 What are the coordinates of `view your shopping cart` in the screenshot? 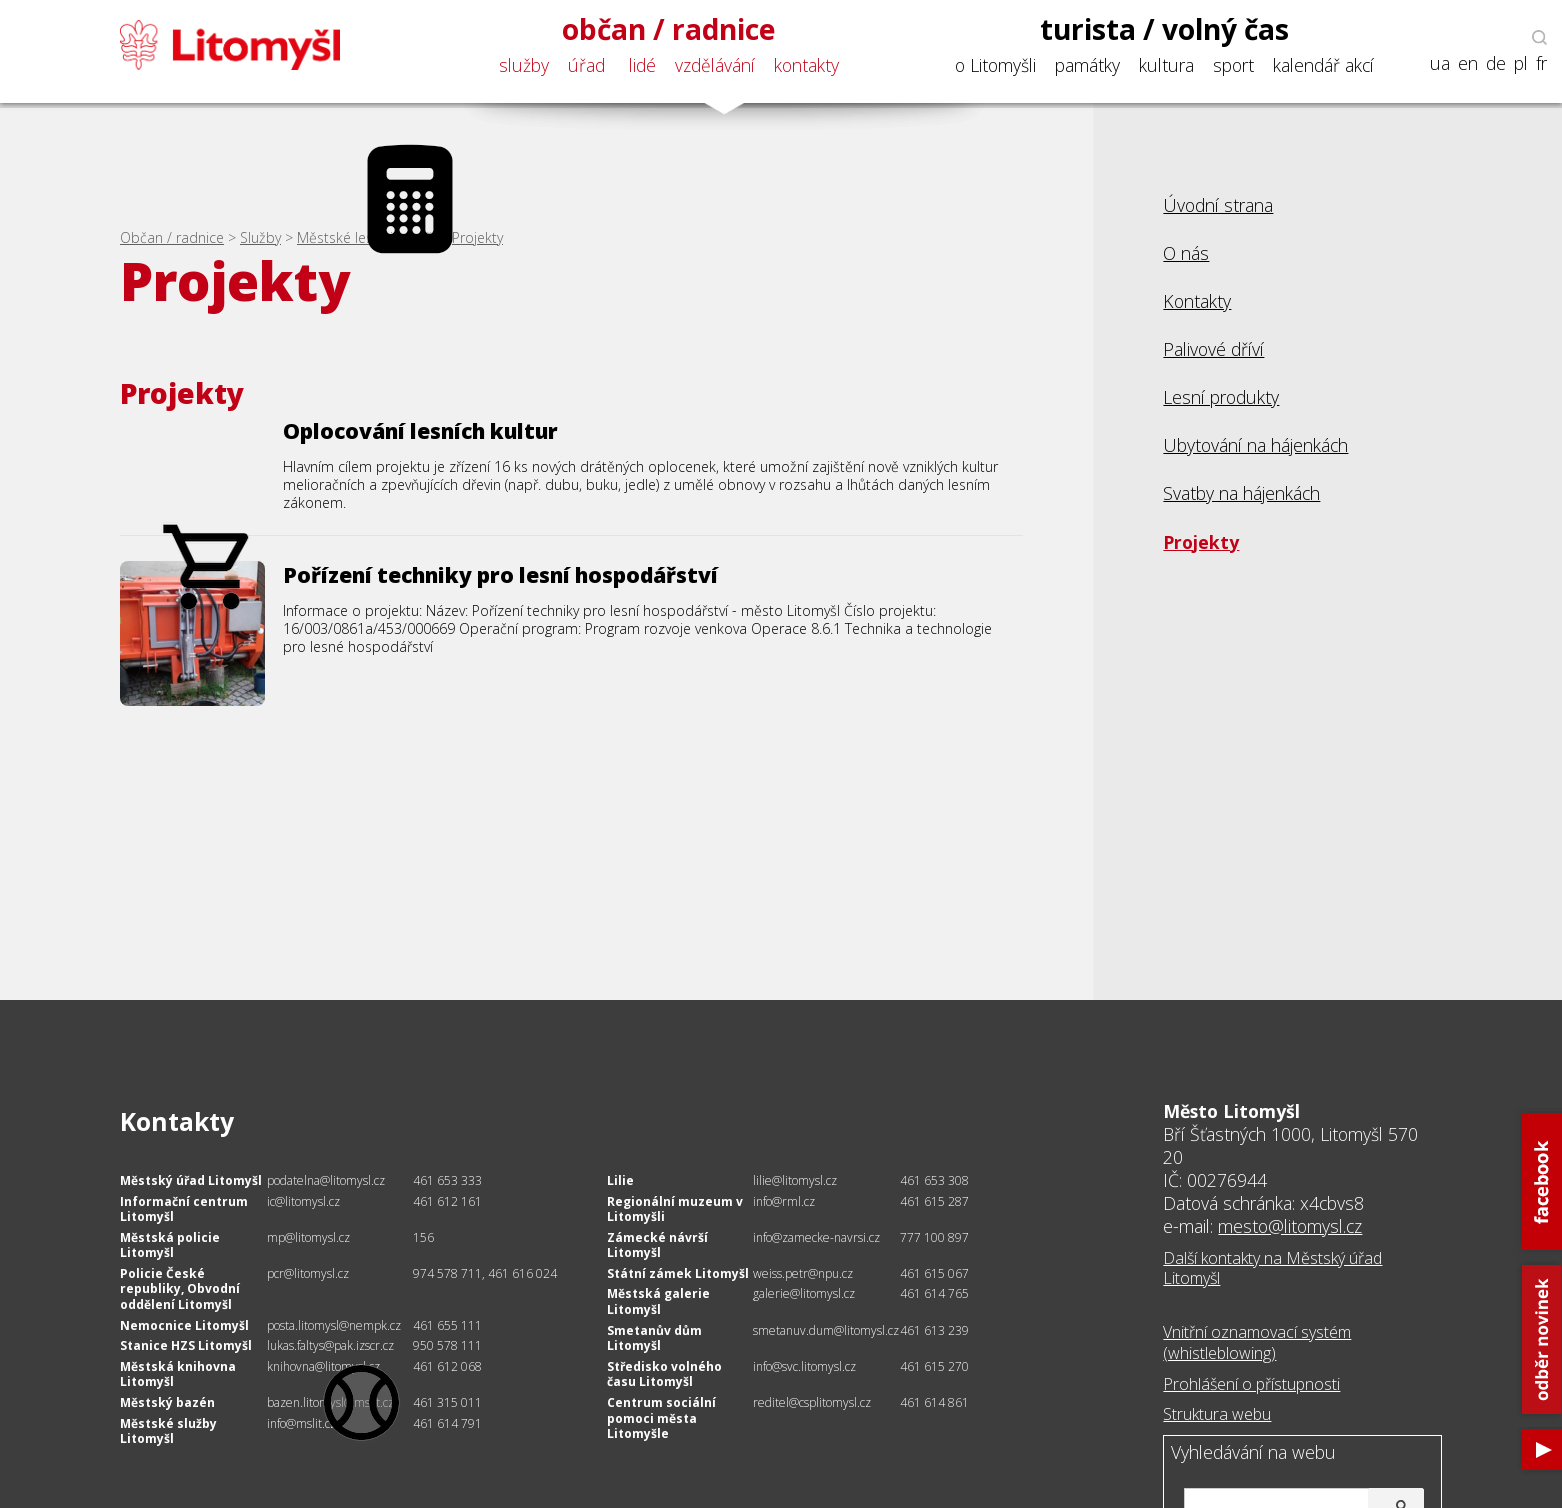 It's located at (210, 567).